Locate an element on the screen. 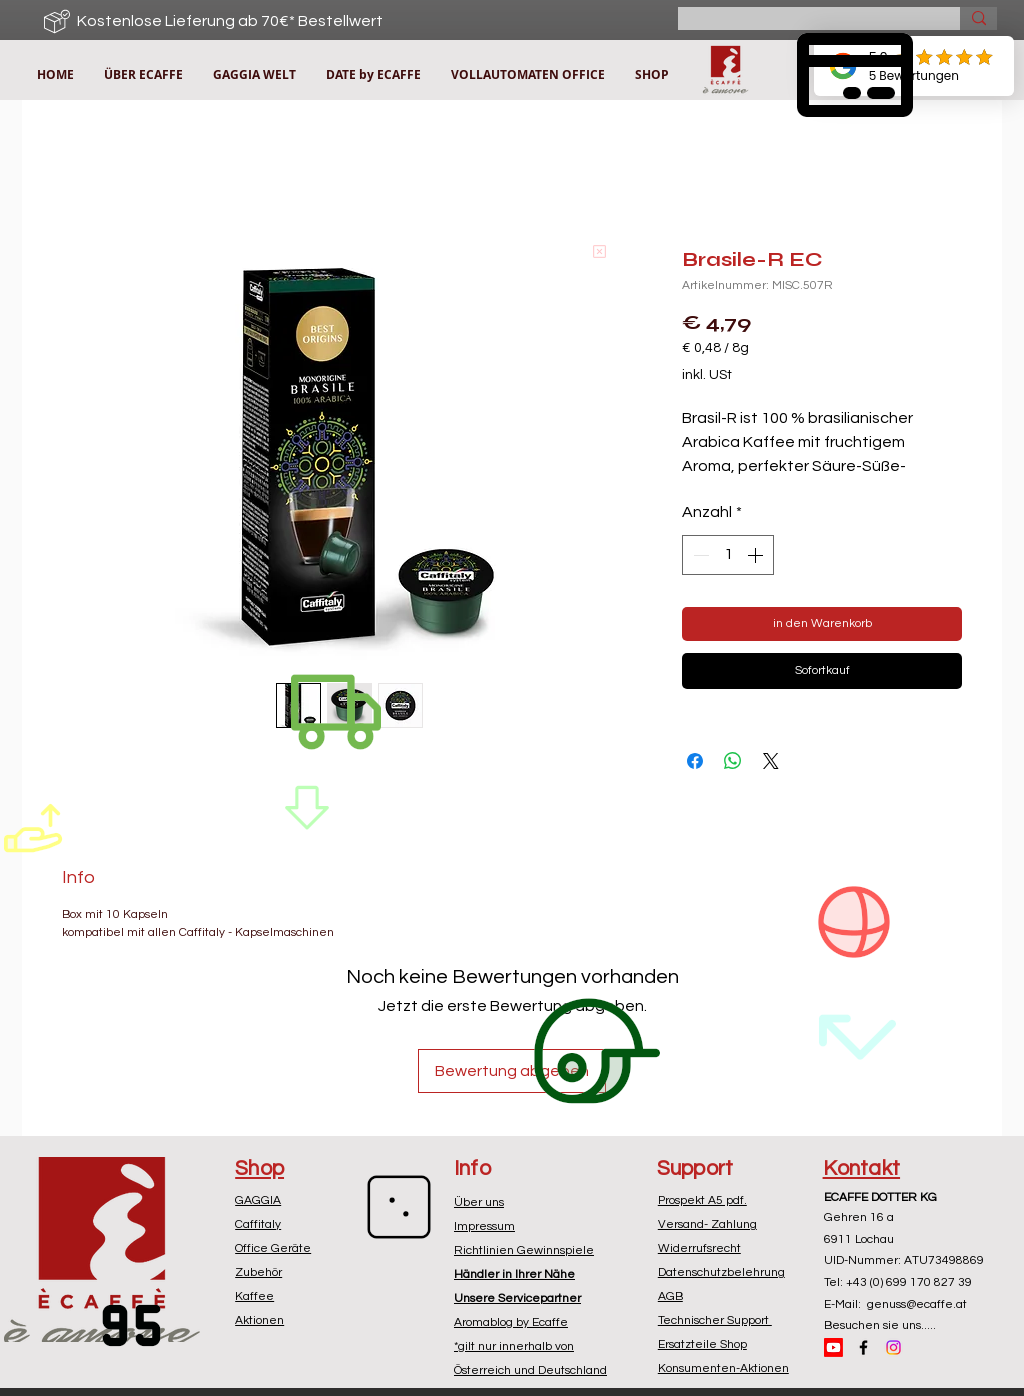  close or dismiss a dialog box is located at coordinates (599, 251).